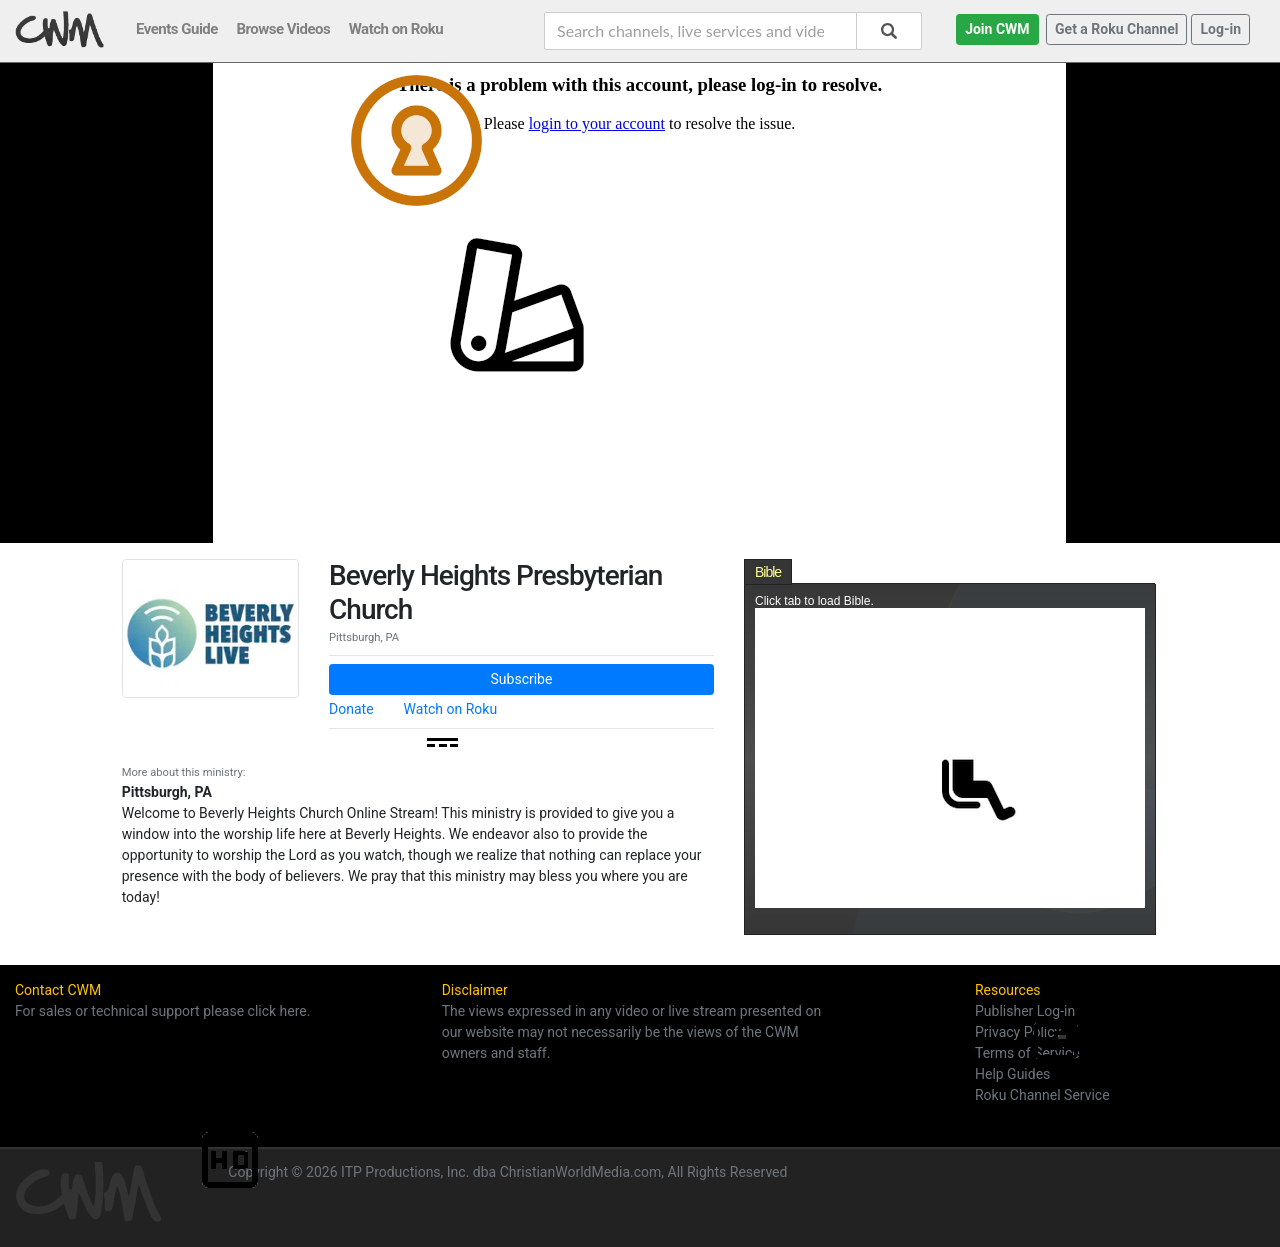 The height and width of the screenshot is (1247, 1280). I want to click on access color palette or theme options, so click(512, 310).